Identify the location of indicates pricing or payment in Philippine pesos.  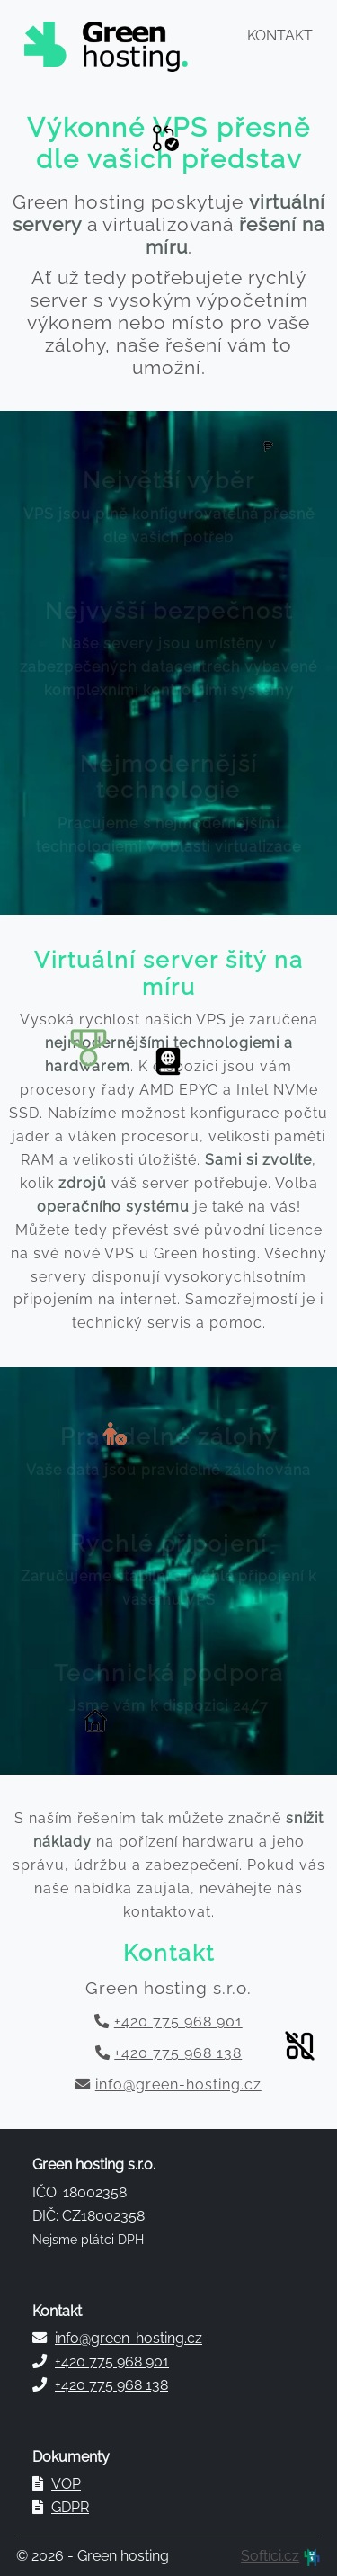
(268, 446).